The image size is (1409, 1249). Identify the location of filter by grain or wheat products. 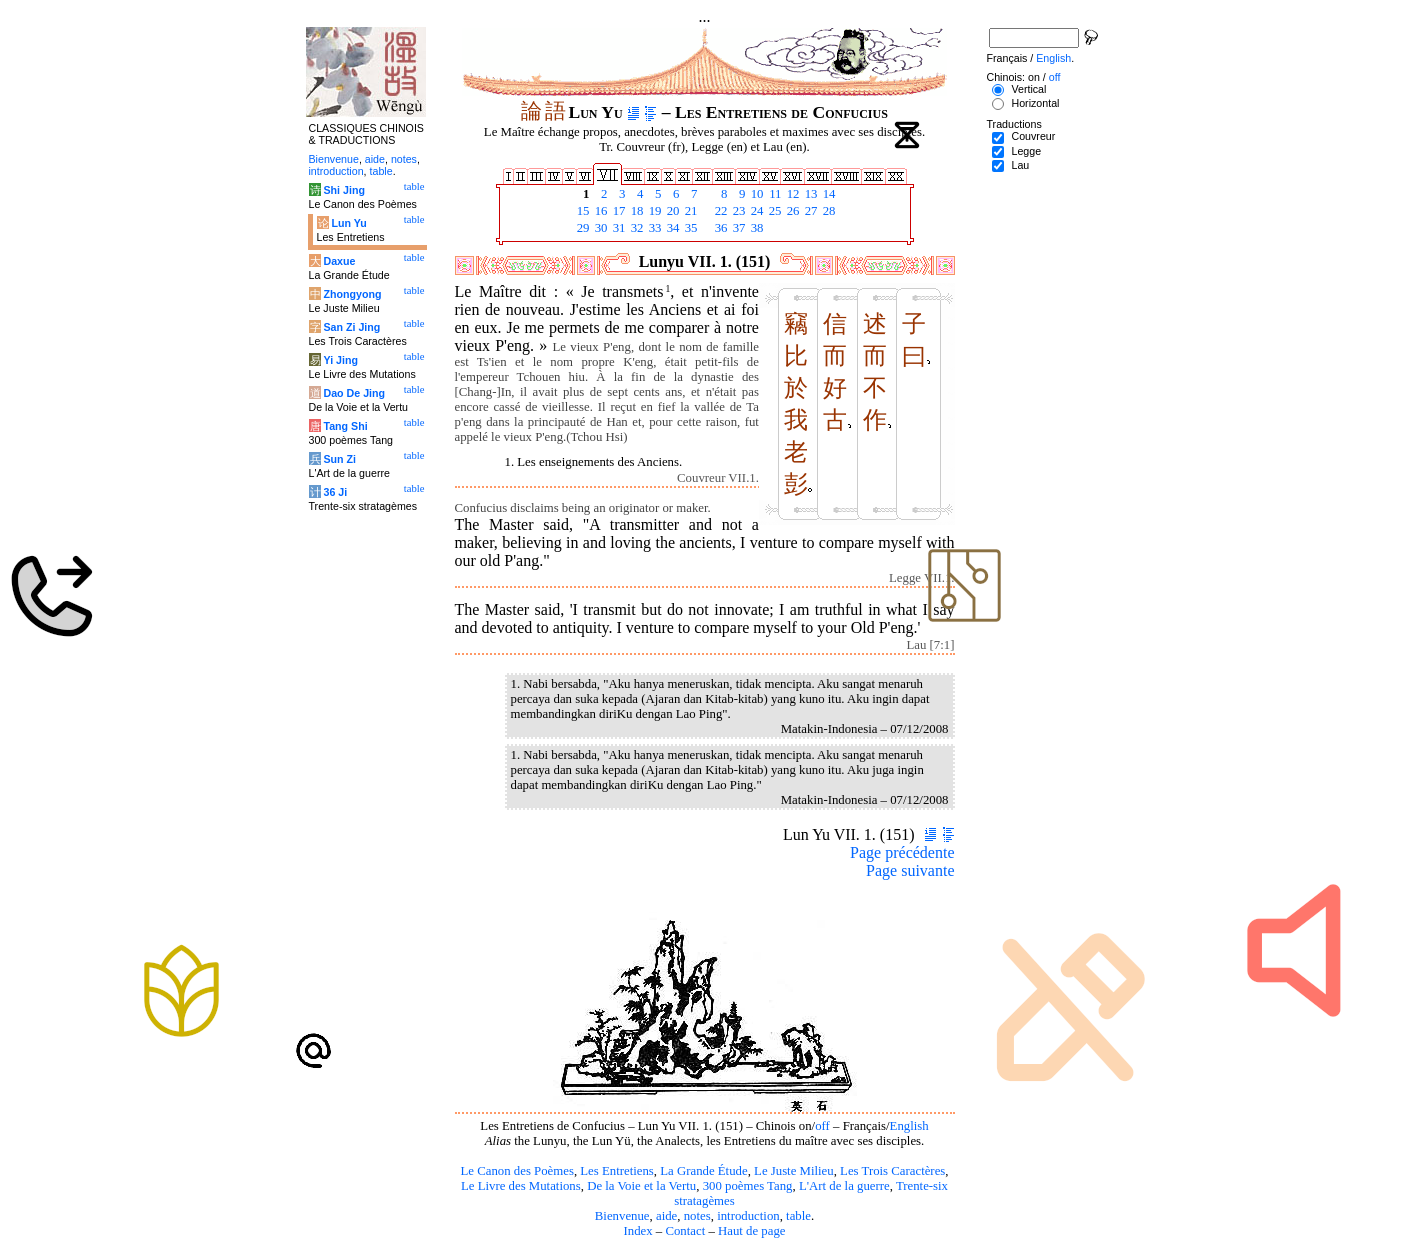
(181, 992).